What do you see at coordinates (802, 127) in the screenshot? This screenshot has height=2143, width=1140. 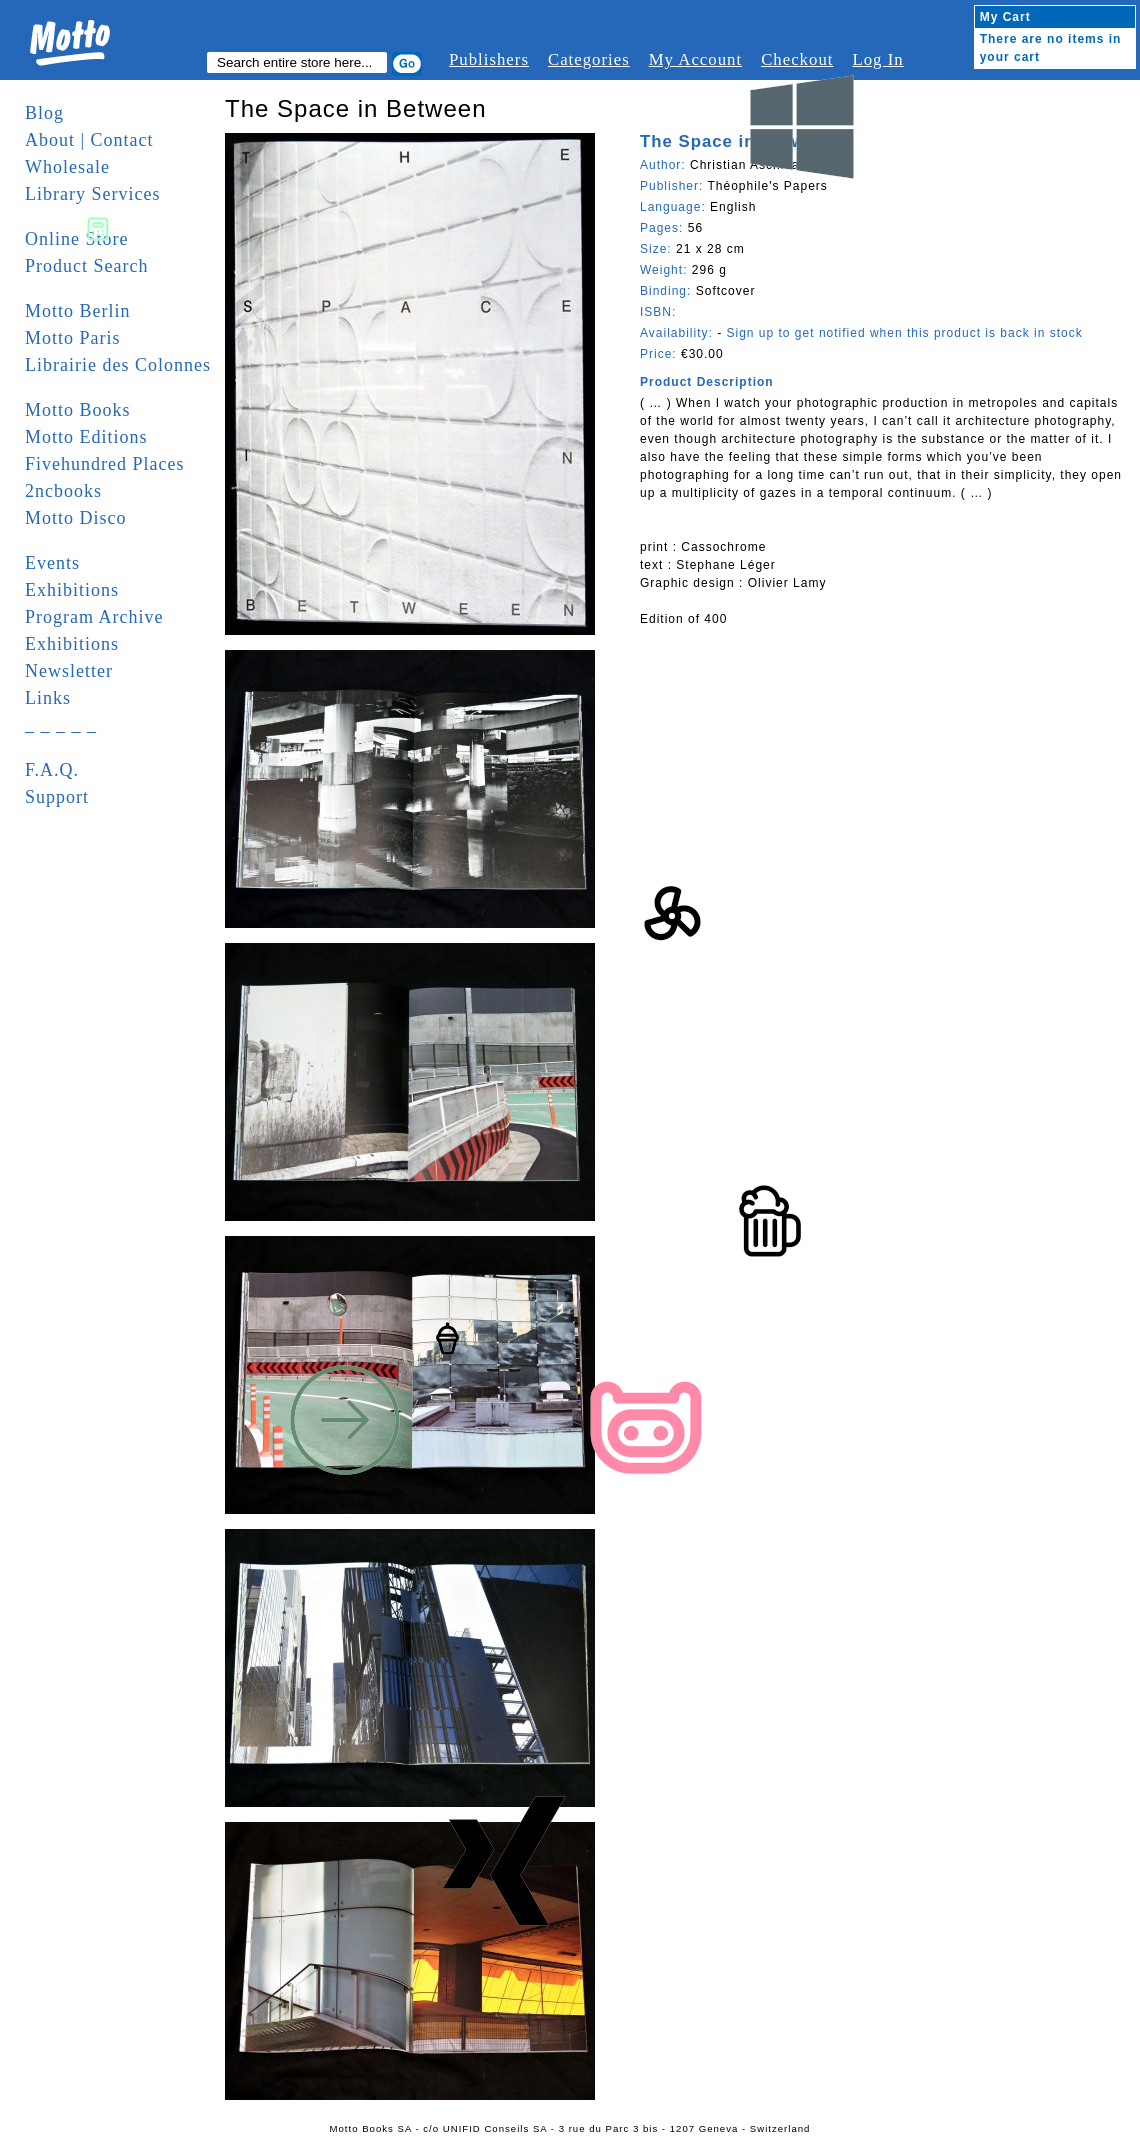 I see `open windows-specific settings or features` at bounding box center [802, 127].